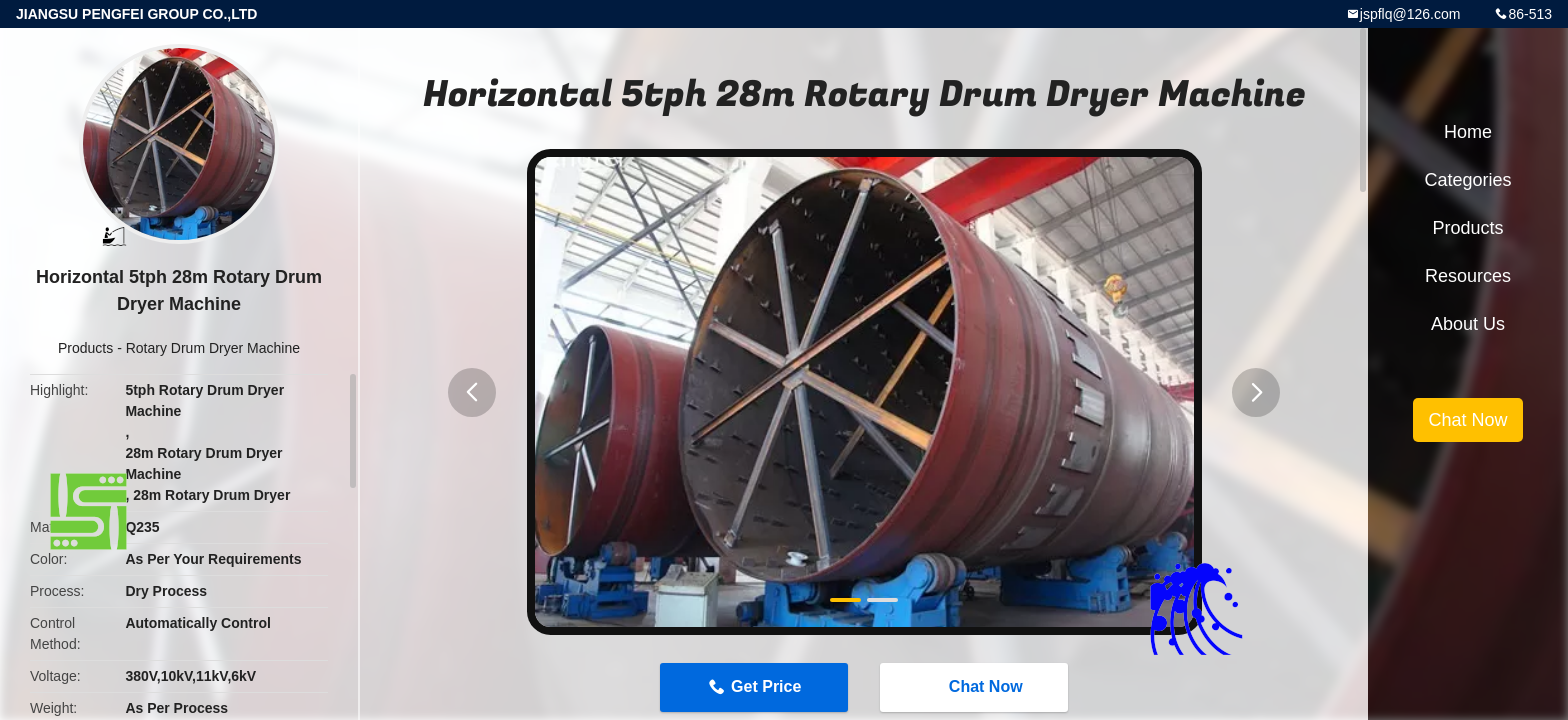 The width and height of the screenshot is (1568, 720). What do you see at coordinates (88, 511) in the screenshot?
I see `abstract game logo or brand mark` at bounding box center [88, 511].